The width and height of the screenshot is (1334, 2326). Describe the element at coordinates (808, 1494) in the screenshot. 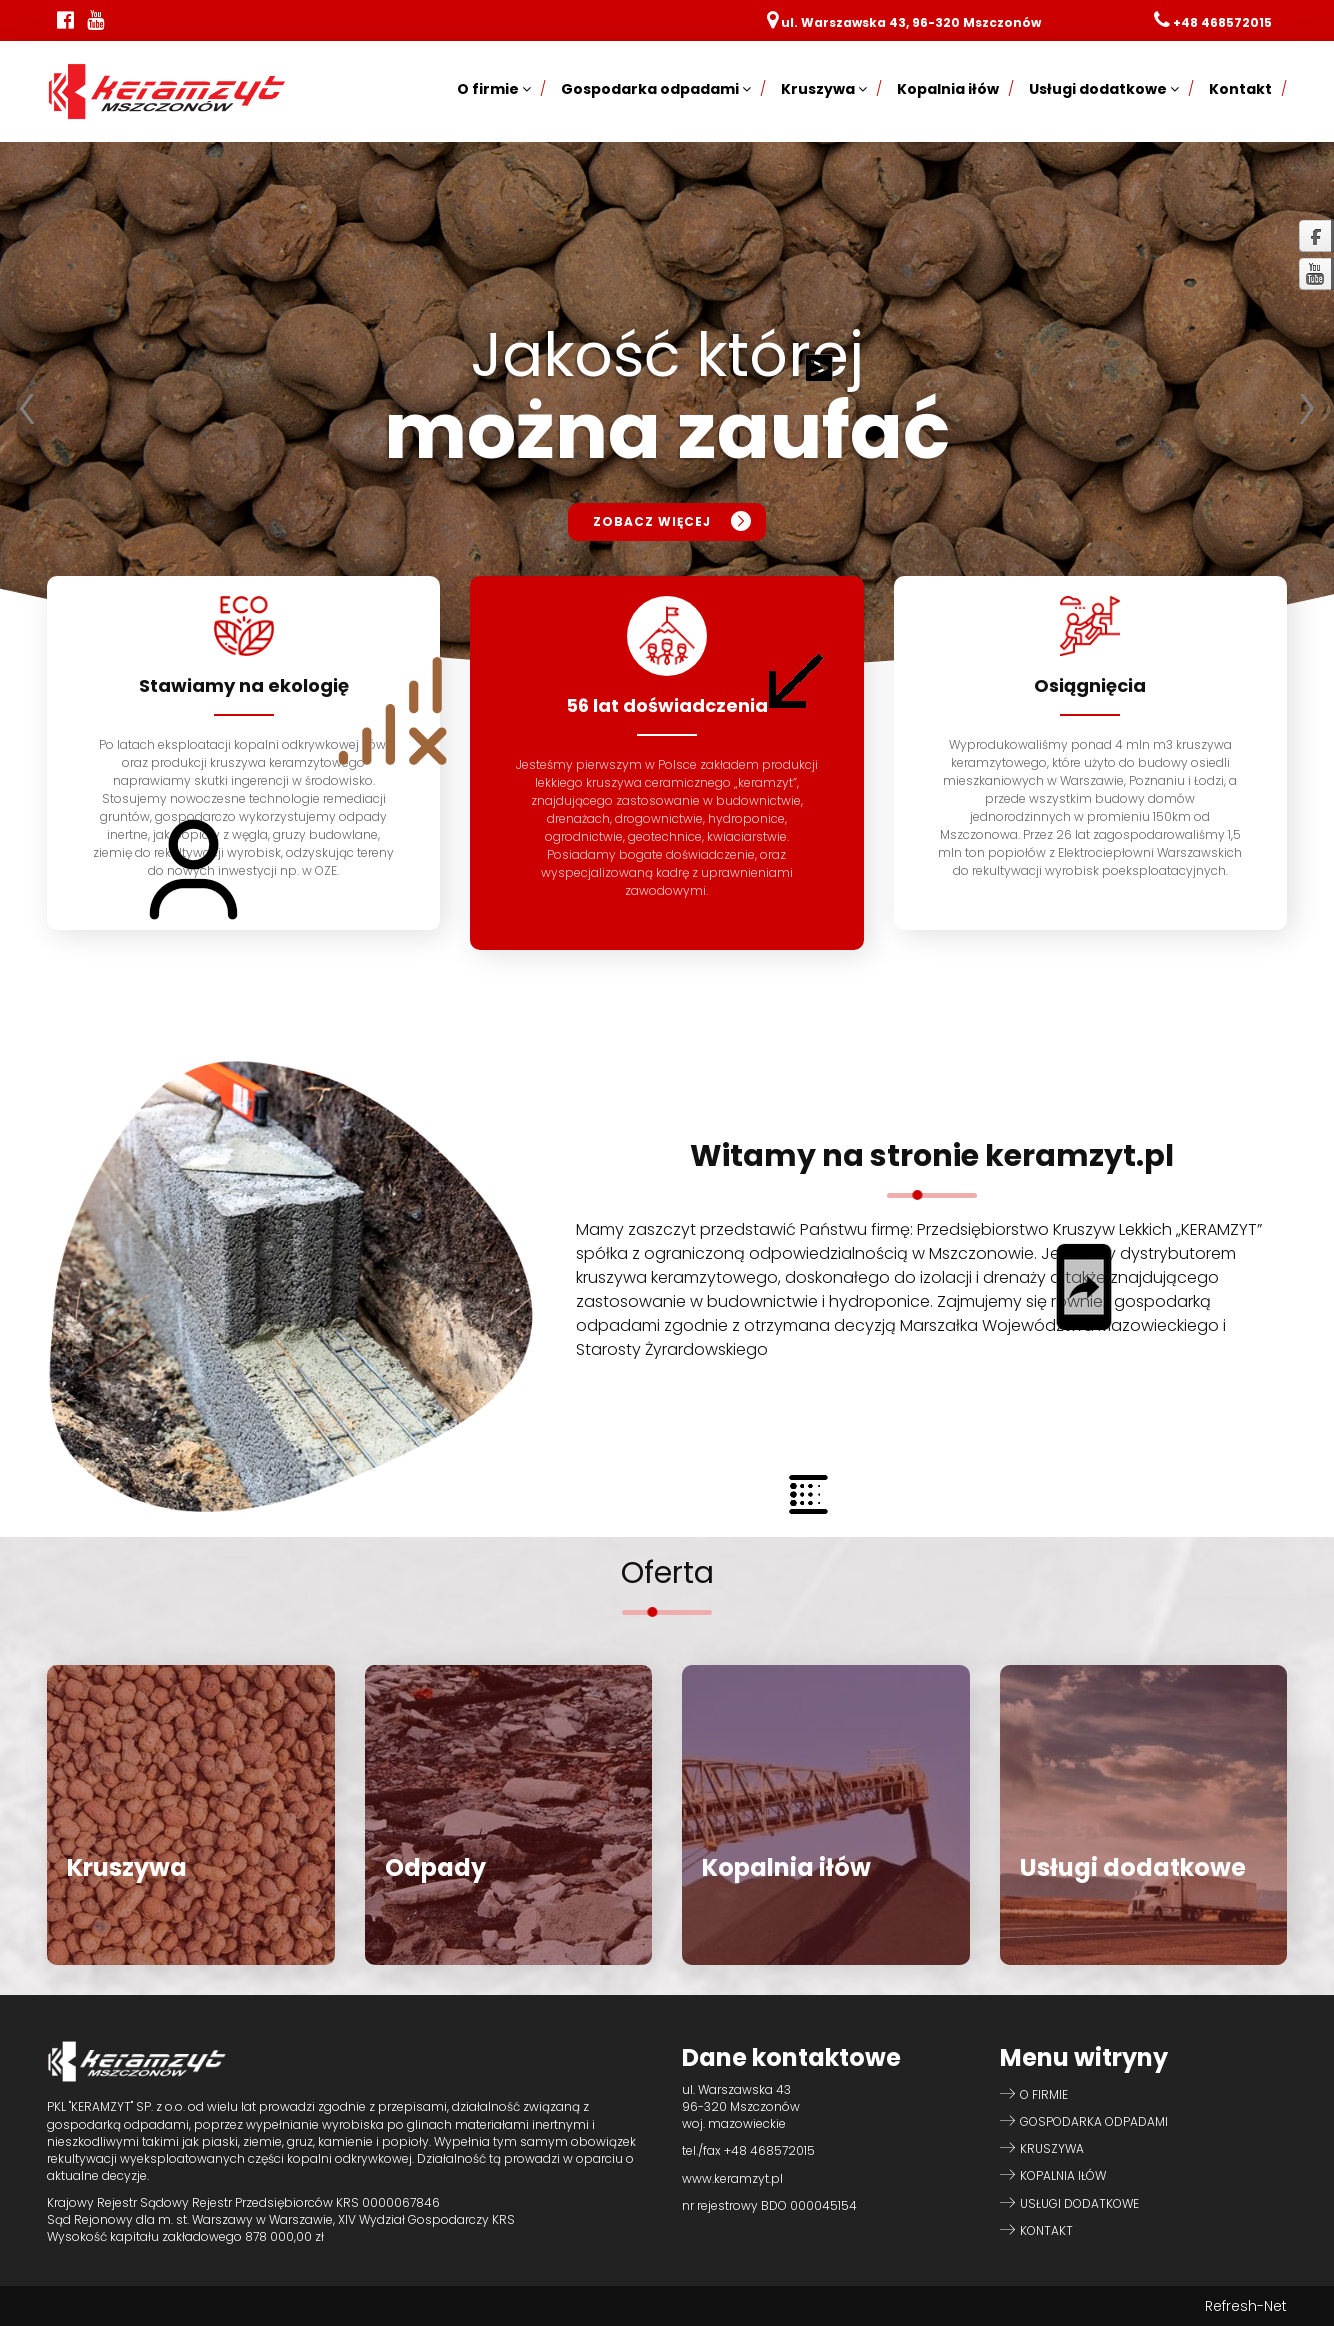

I see `apply linear blur effect to image` at that location.